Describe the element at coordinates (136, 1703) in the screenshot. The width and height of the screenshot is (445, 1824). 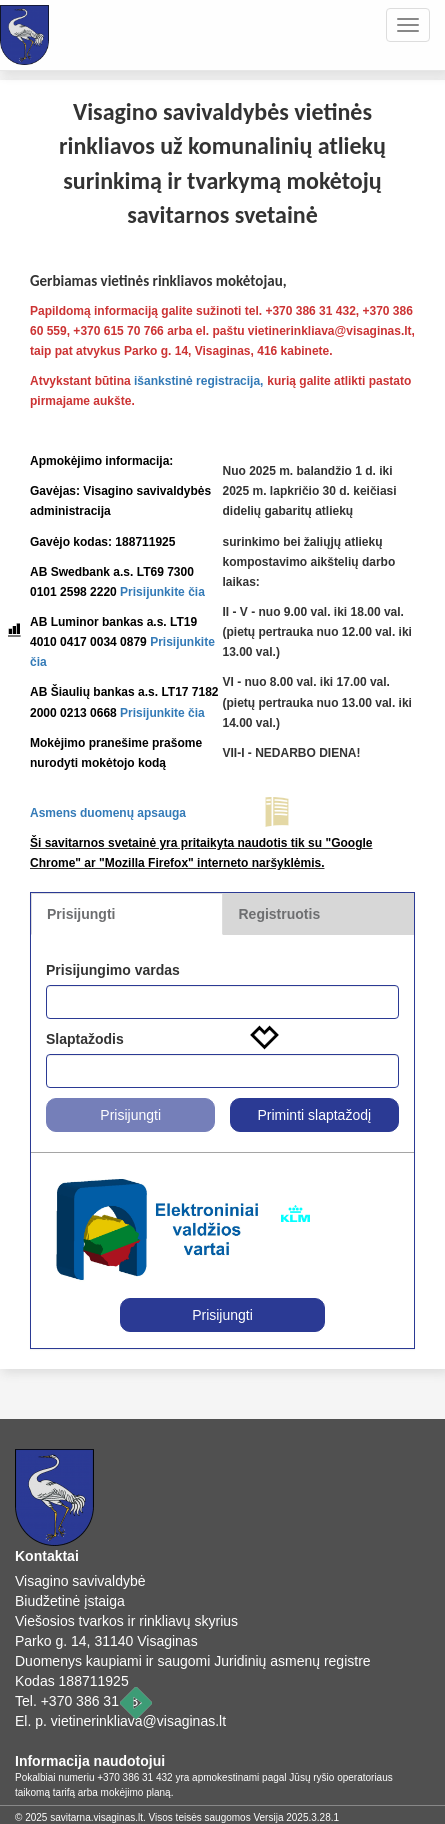
I see `open Stremio media streaming app` at that location.